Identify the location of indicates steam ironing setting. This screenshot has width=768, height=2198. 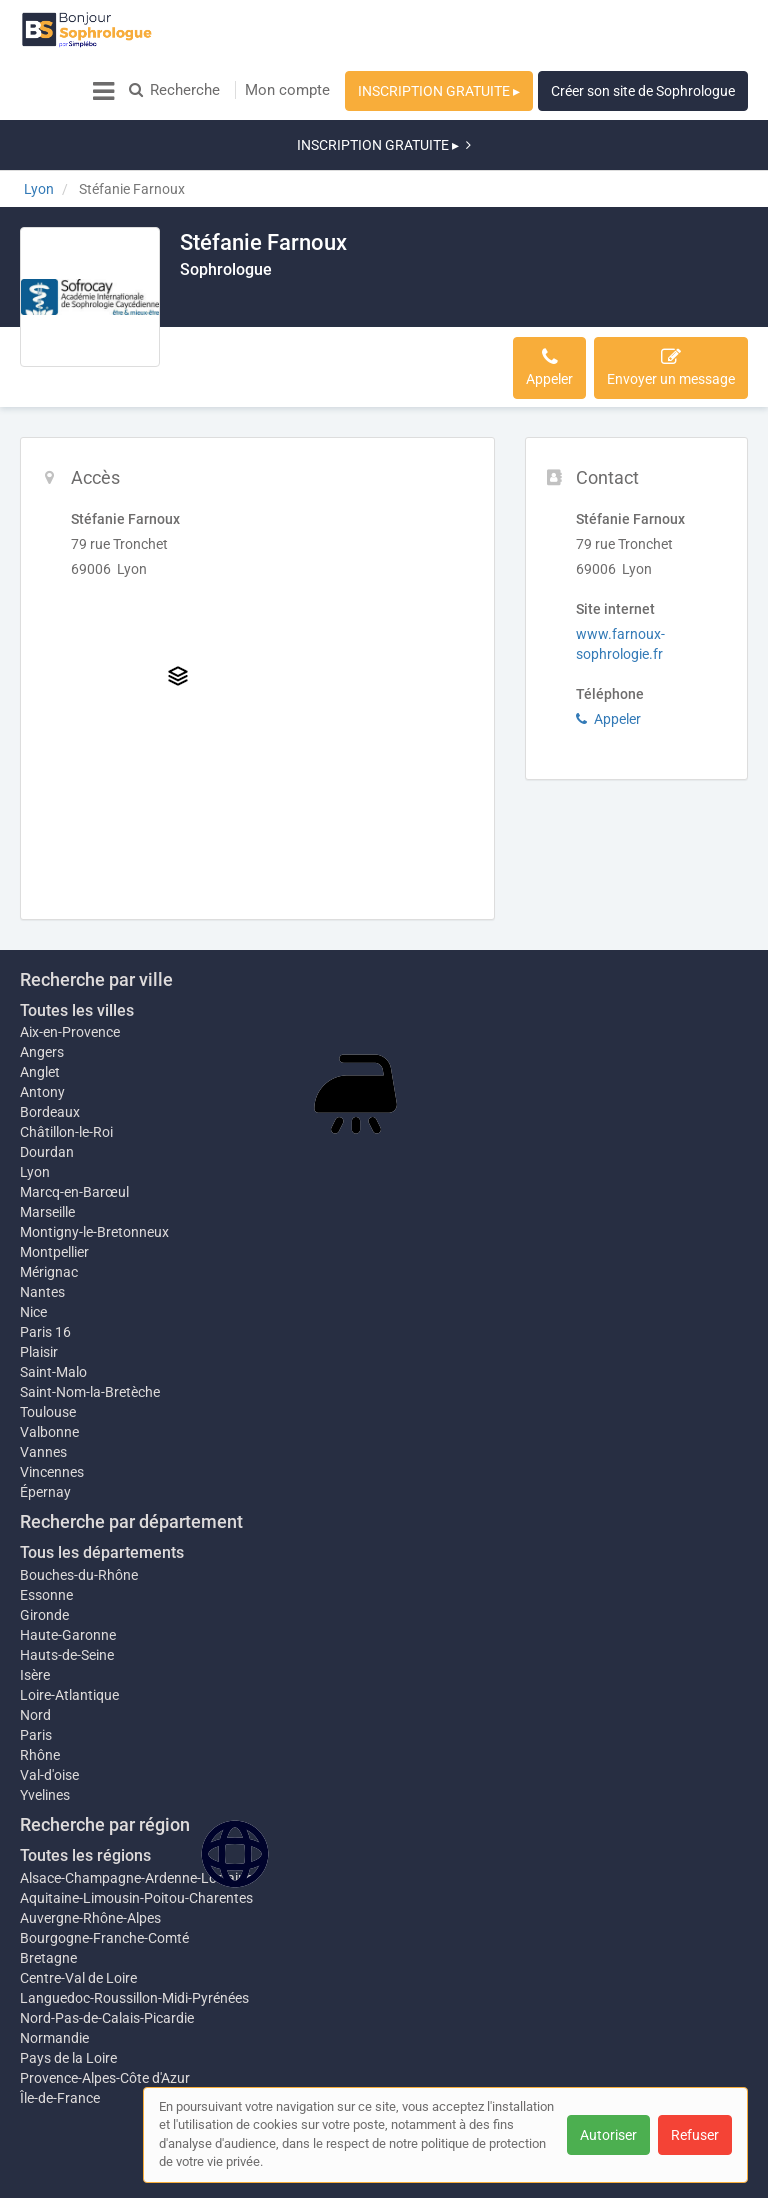
(356, 1092).